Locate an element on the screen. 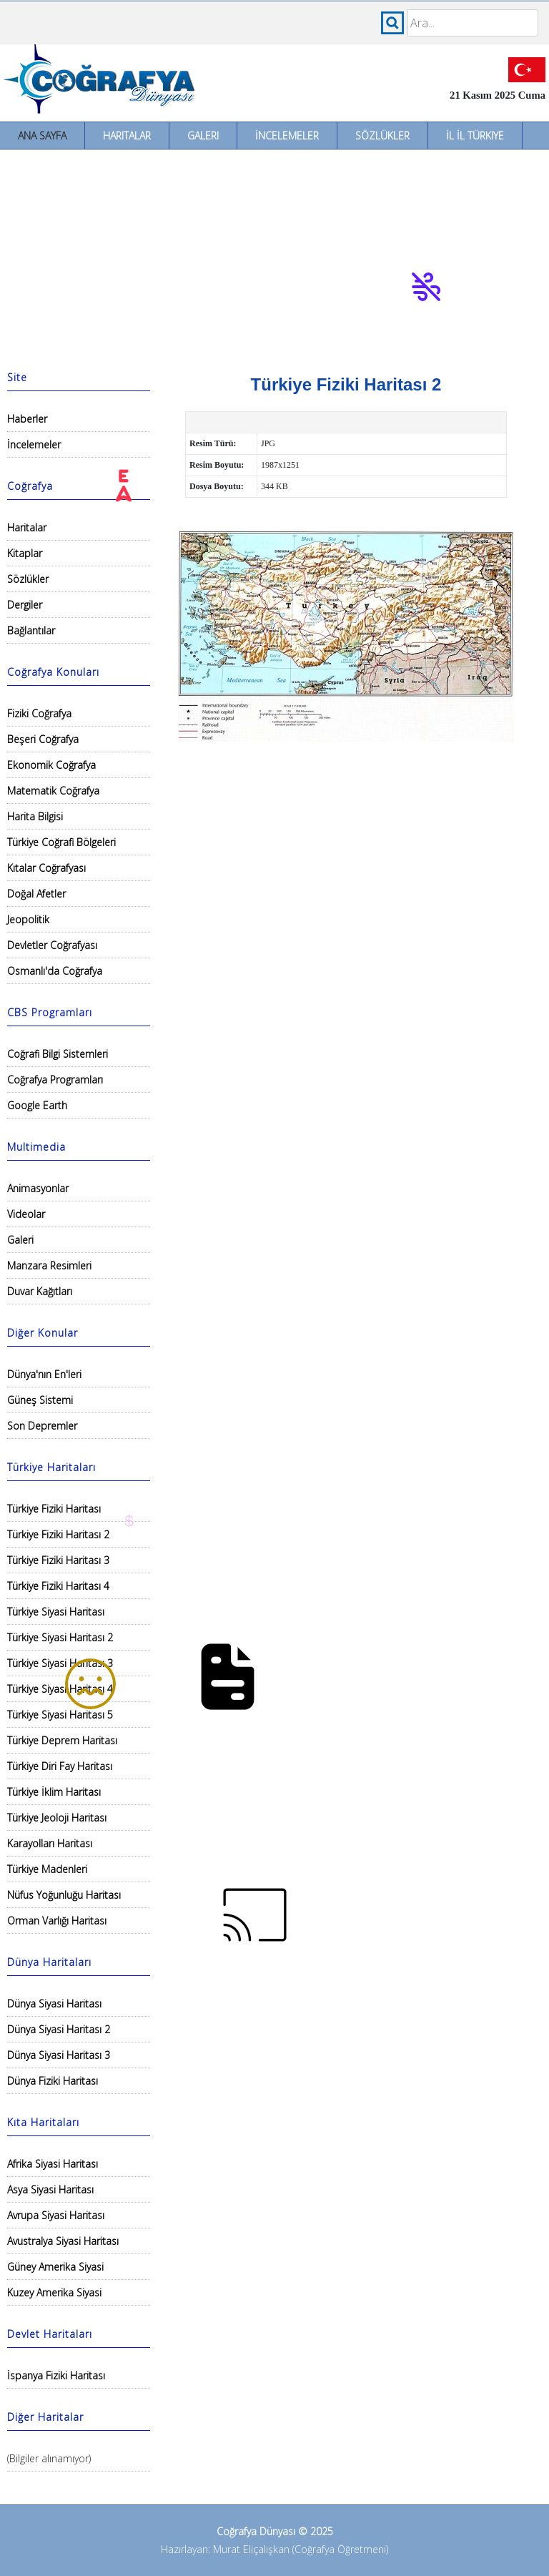 This screenshot has height=2576, width=549. view pricing or payment options is located at coordinates (129, 1520).